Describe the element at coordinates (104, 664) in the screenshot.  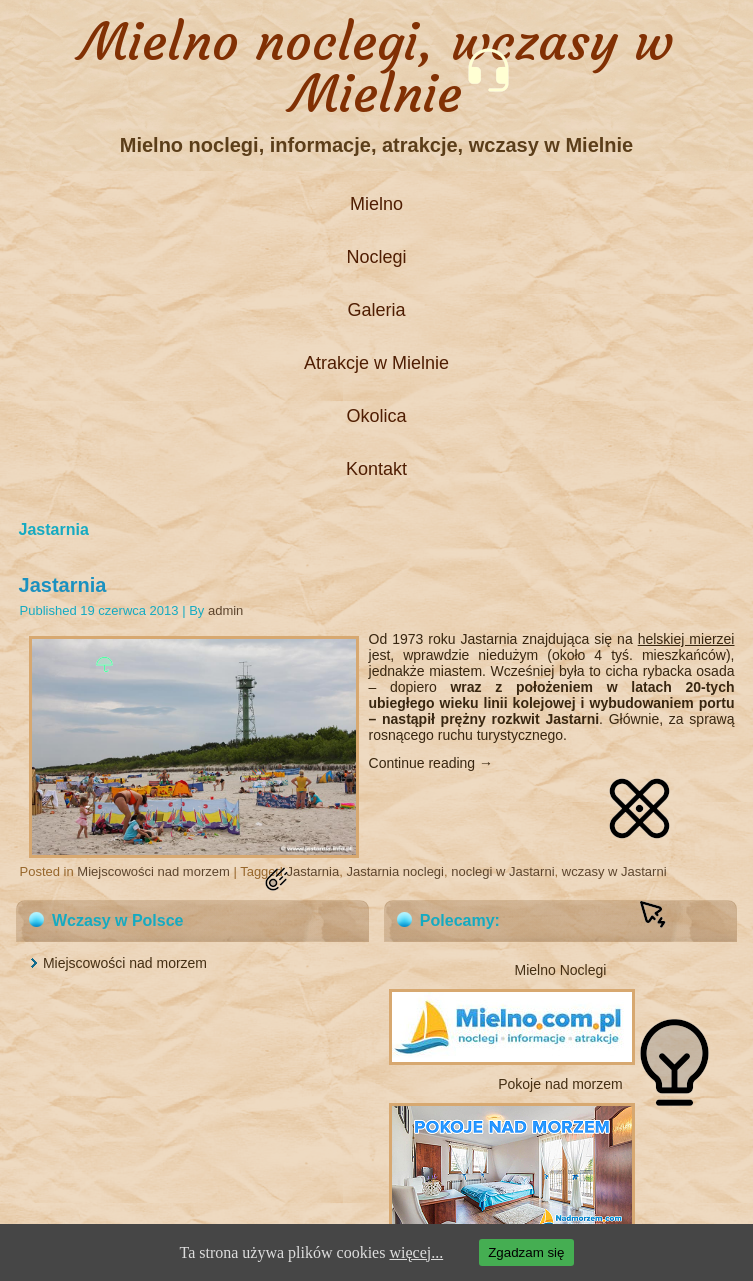
I see `indicates weather protection or rain forecast` at that location.